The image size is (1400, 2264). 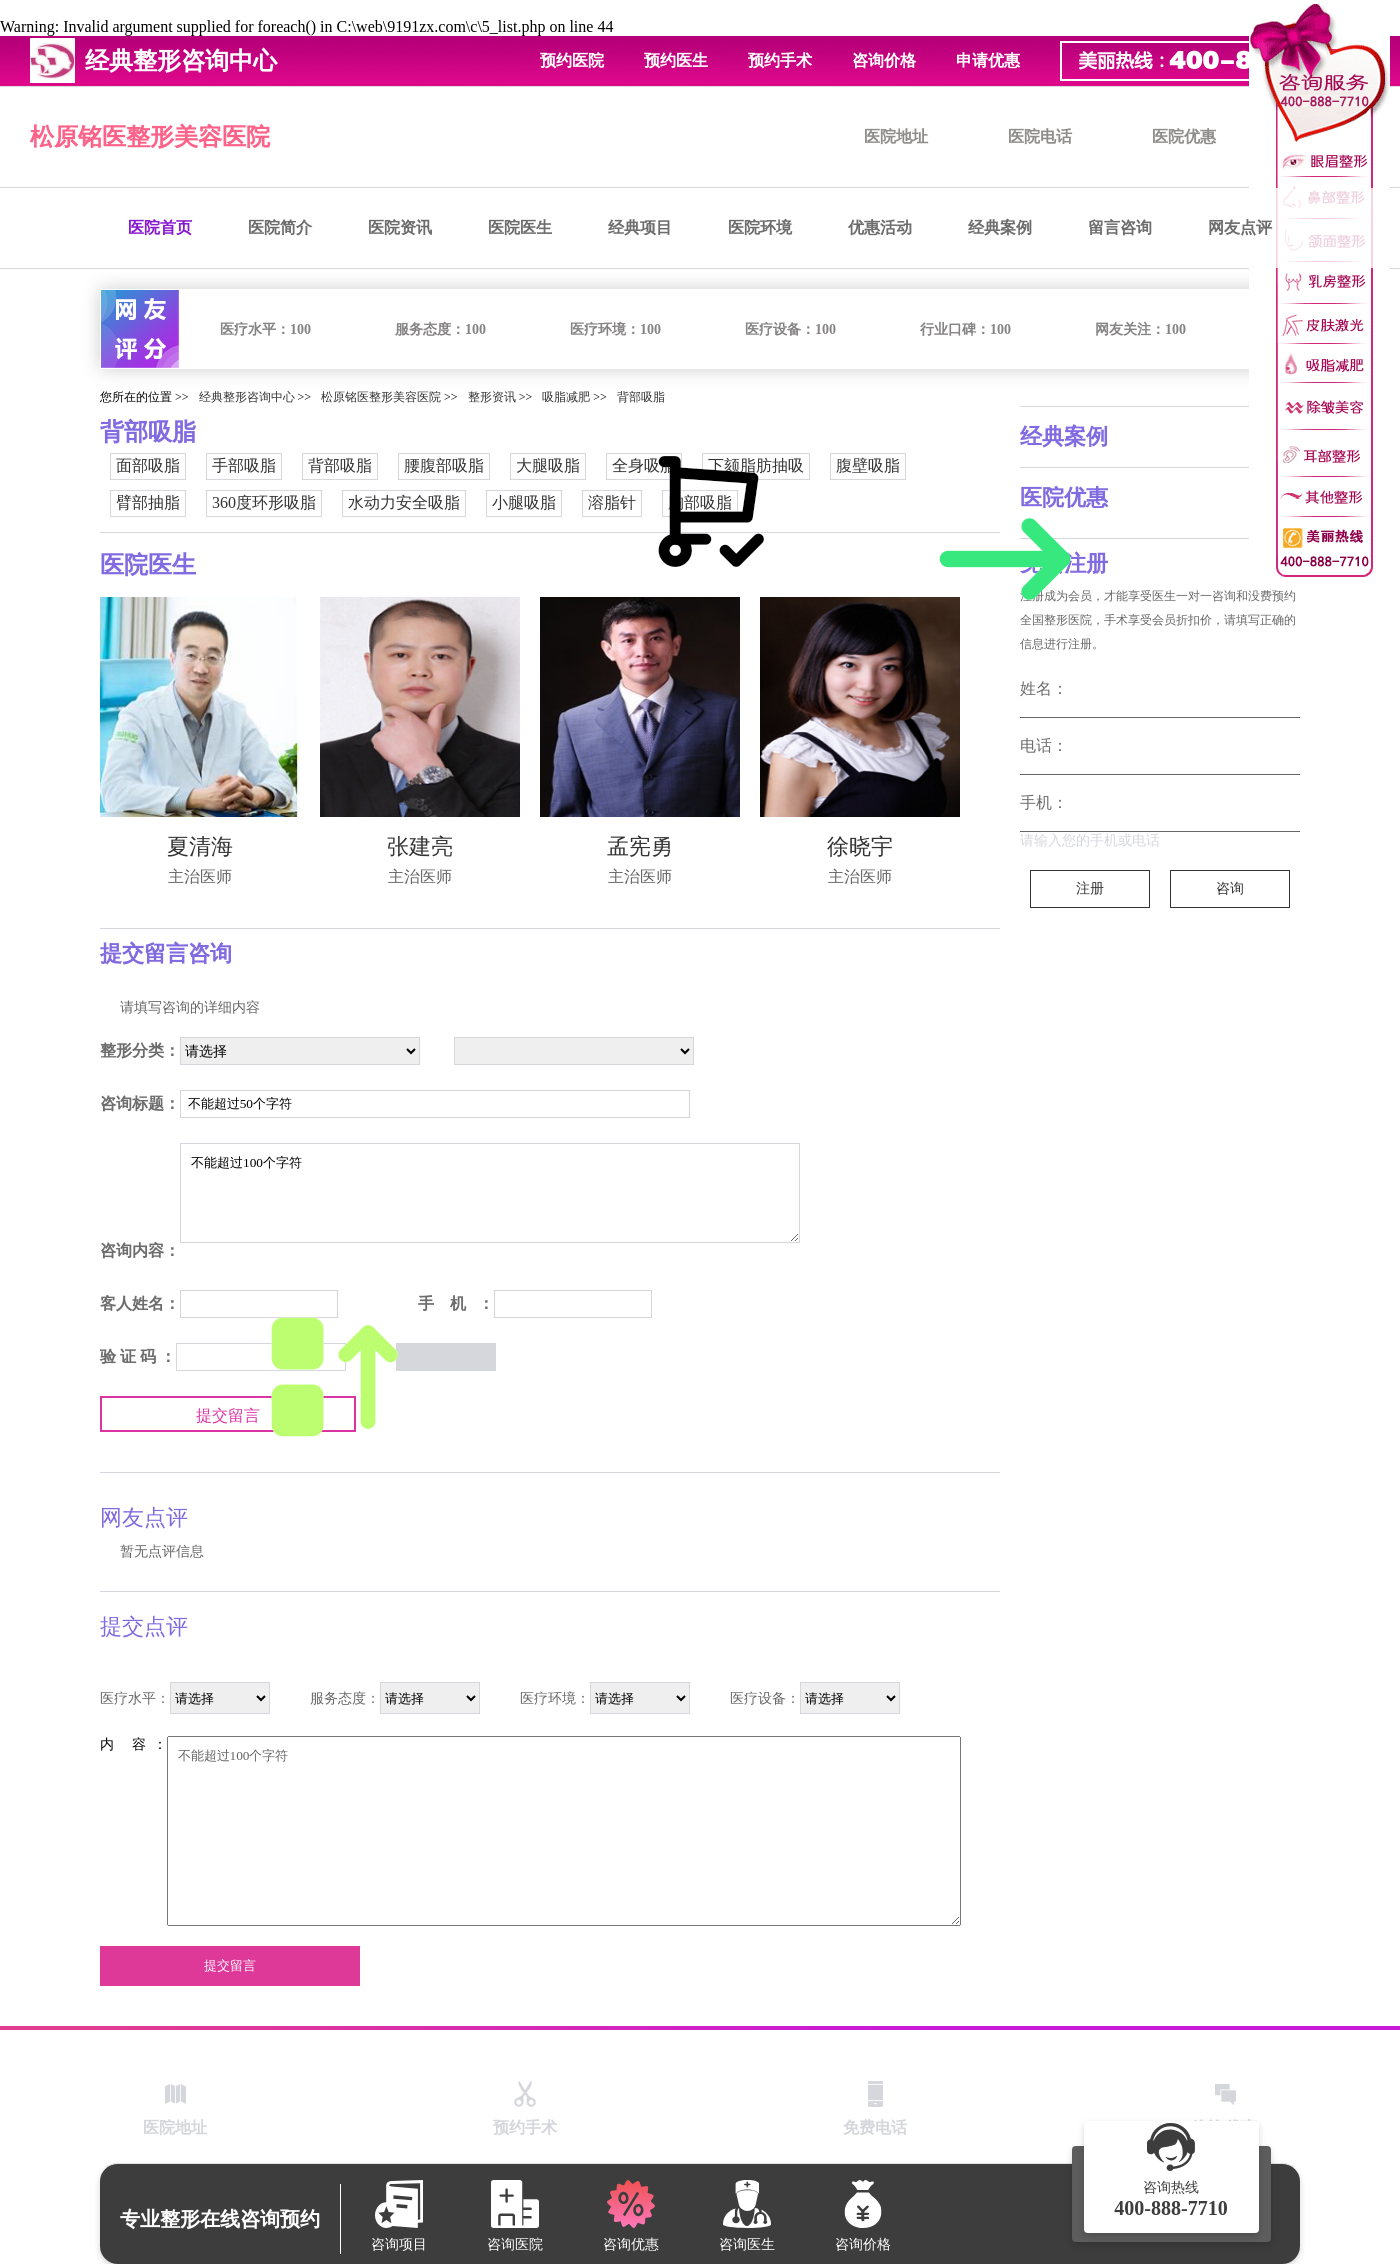 I want to click on navigate to the next item or step, so click(x=1005, y=559).